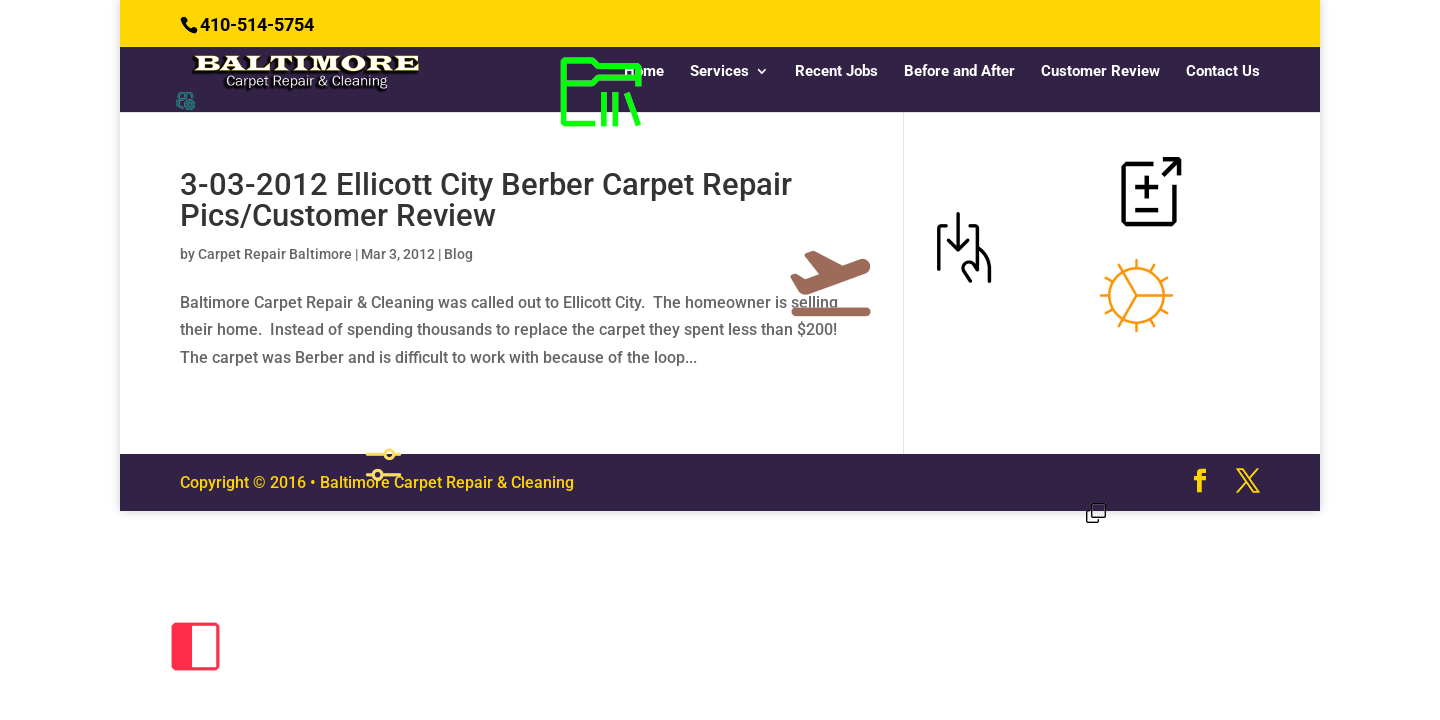 Image resolution: width=1440 pixels, height=720 pixels. I want to click on withdraw funds or cash out, so click(960, 247).